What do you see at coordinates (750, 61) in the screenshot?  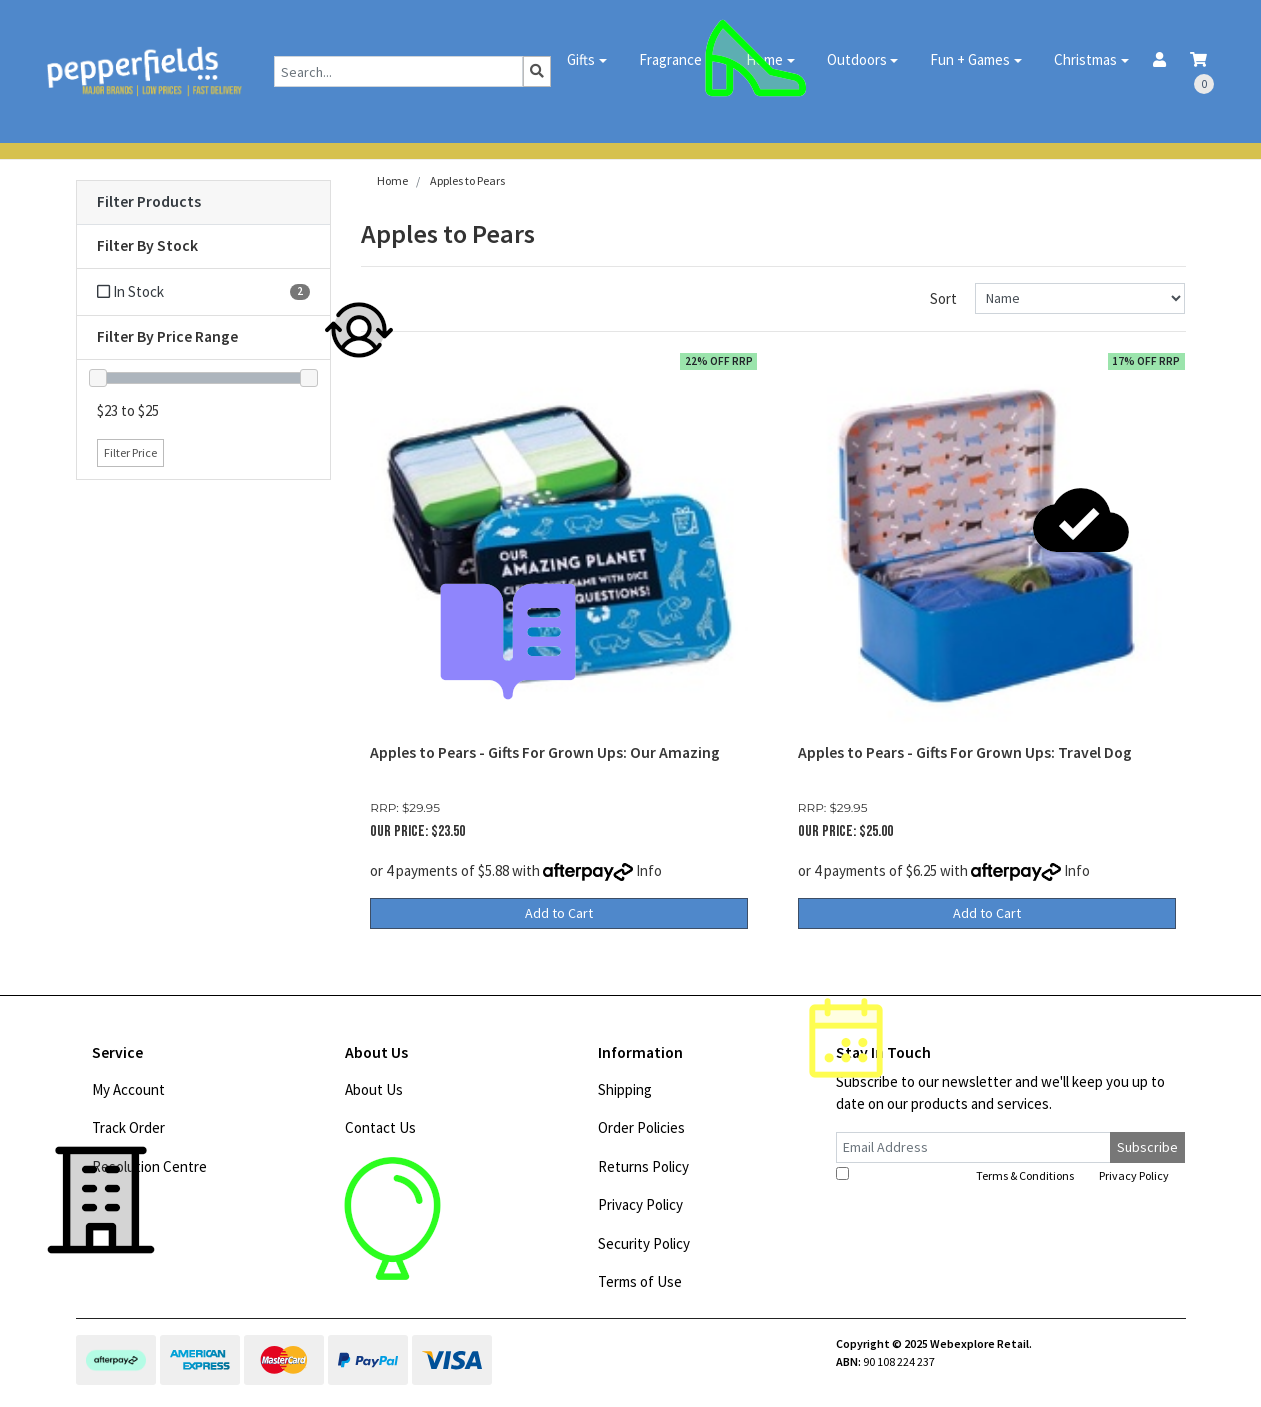 I see `browse women's footwear category` at bounding box center [750, 61].